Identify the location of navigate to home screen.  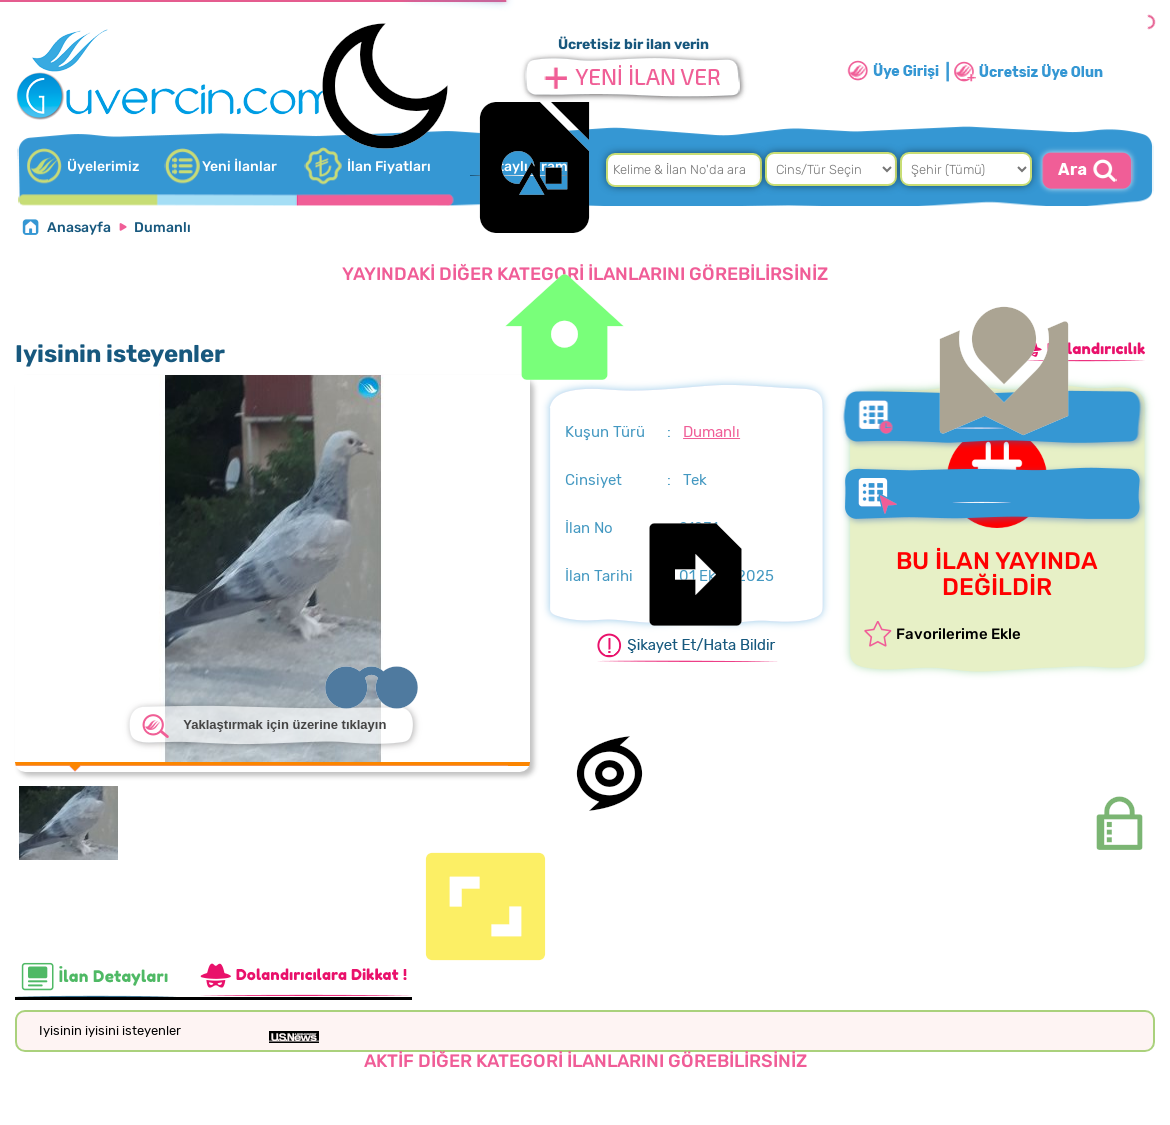
(564, 331).